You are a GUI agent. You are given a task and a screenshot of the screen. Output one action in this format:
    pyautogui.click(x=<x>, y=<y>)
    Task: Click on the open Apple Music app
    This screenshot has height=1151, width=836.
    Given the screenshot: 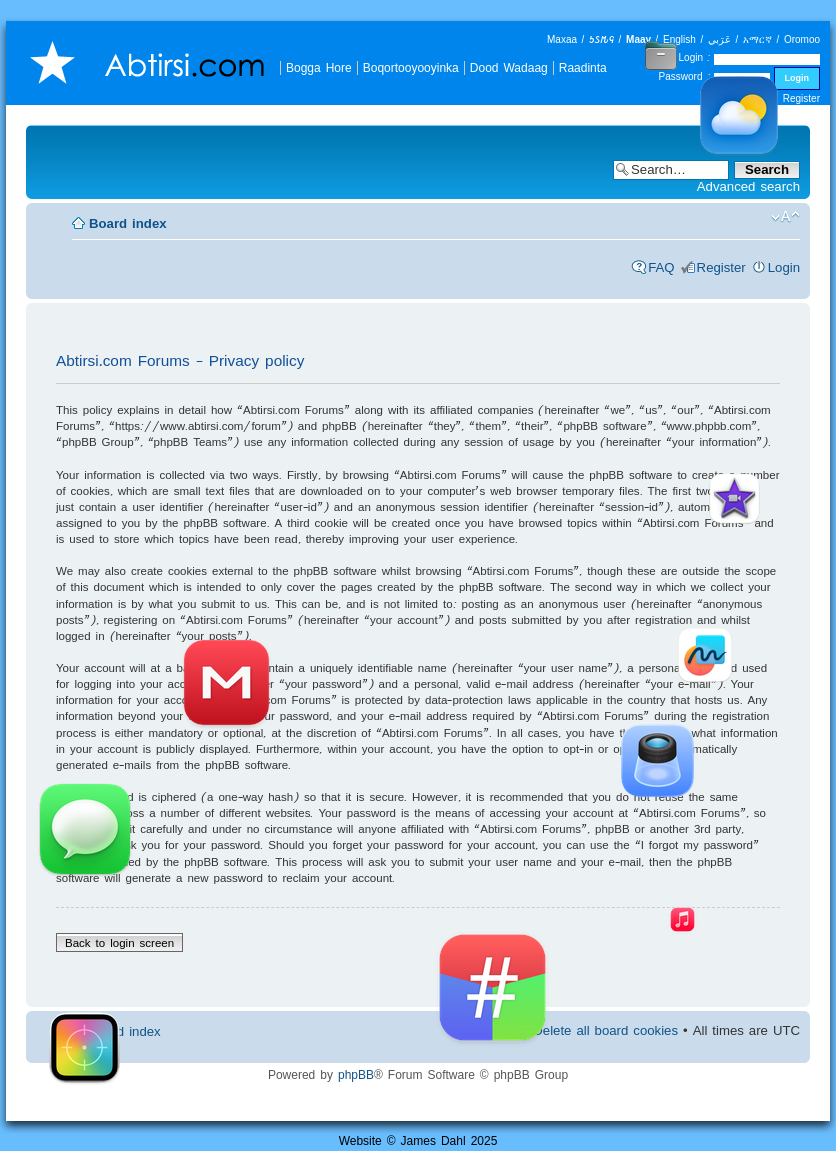 What is the action you would take?
    pyautogui.click(x=682, y=919)
    